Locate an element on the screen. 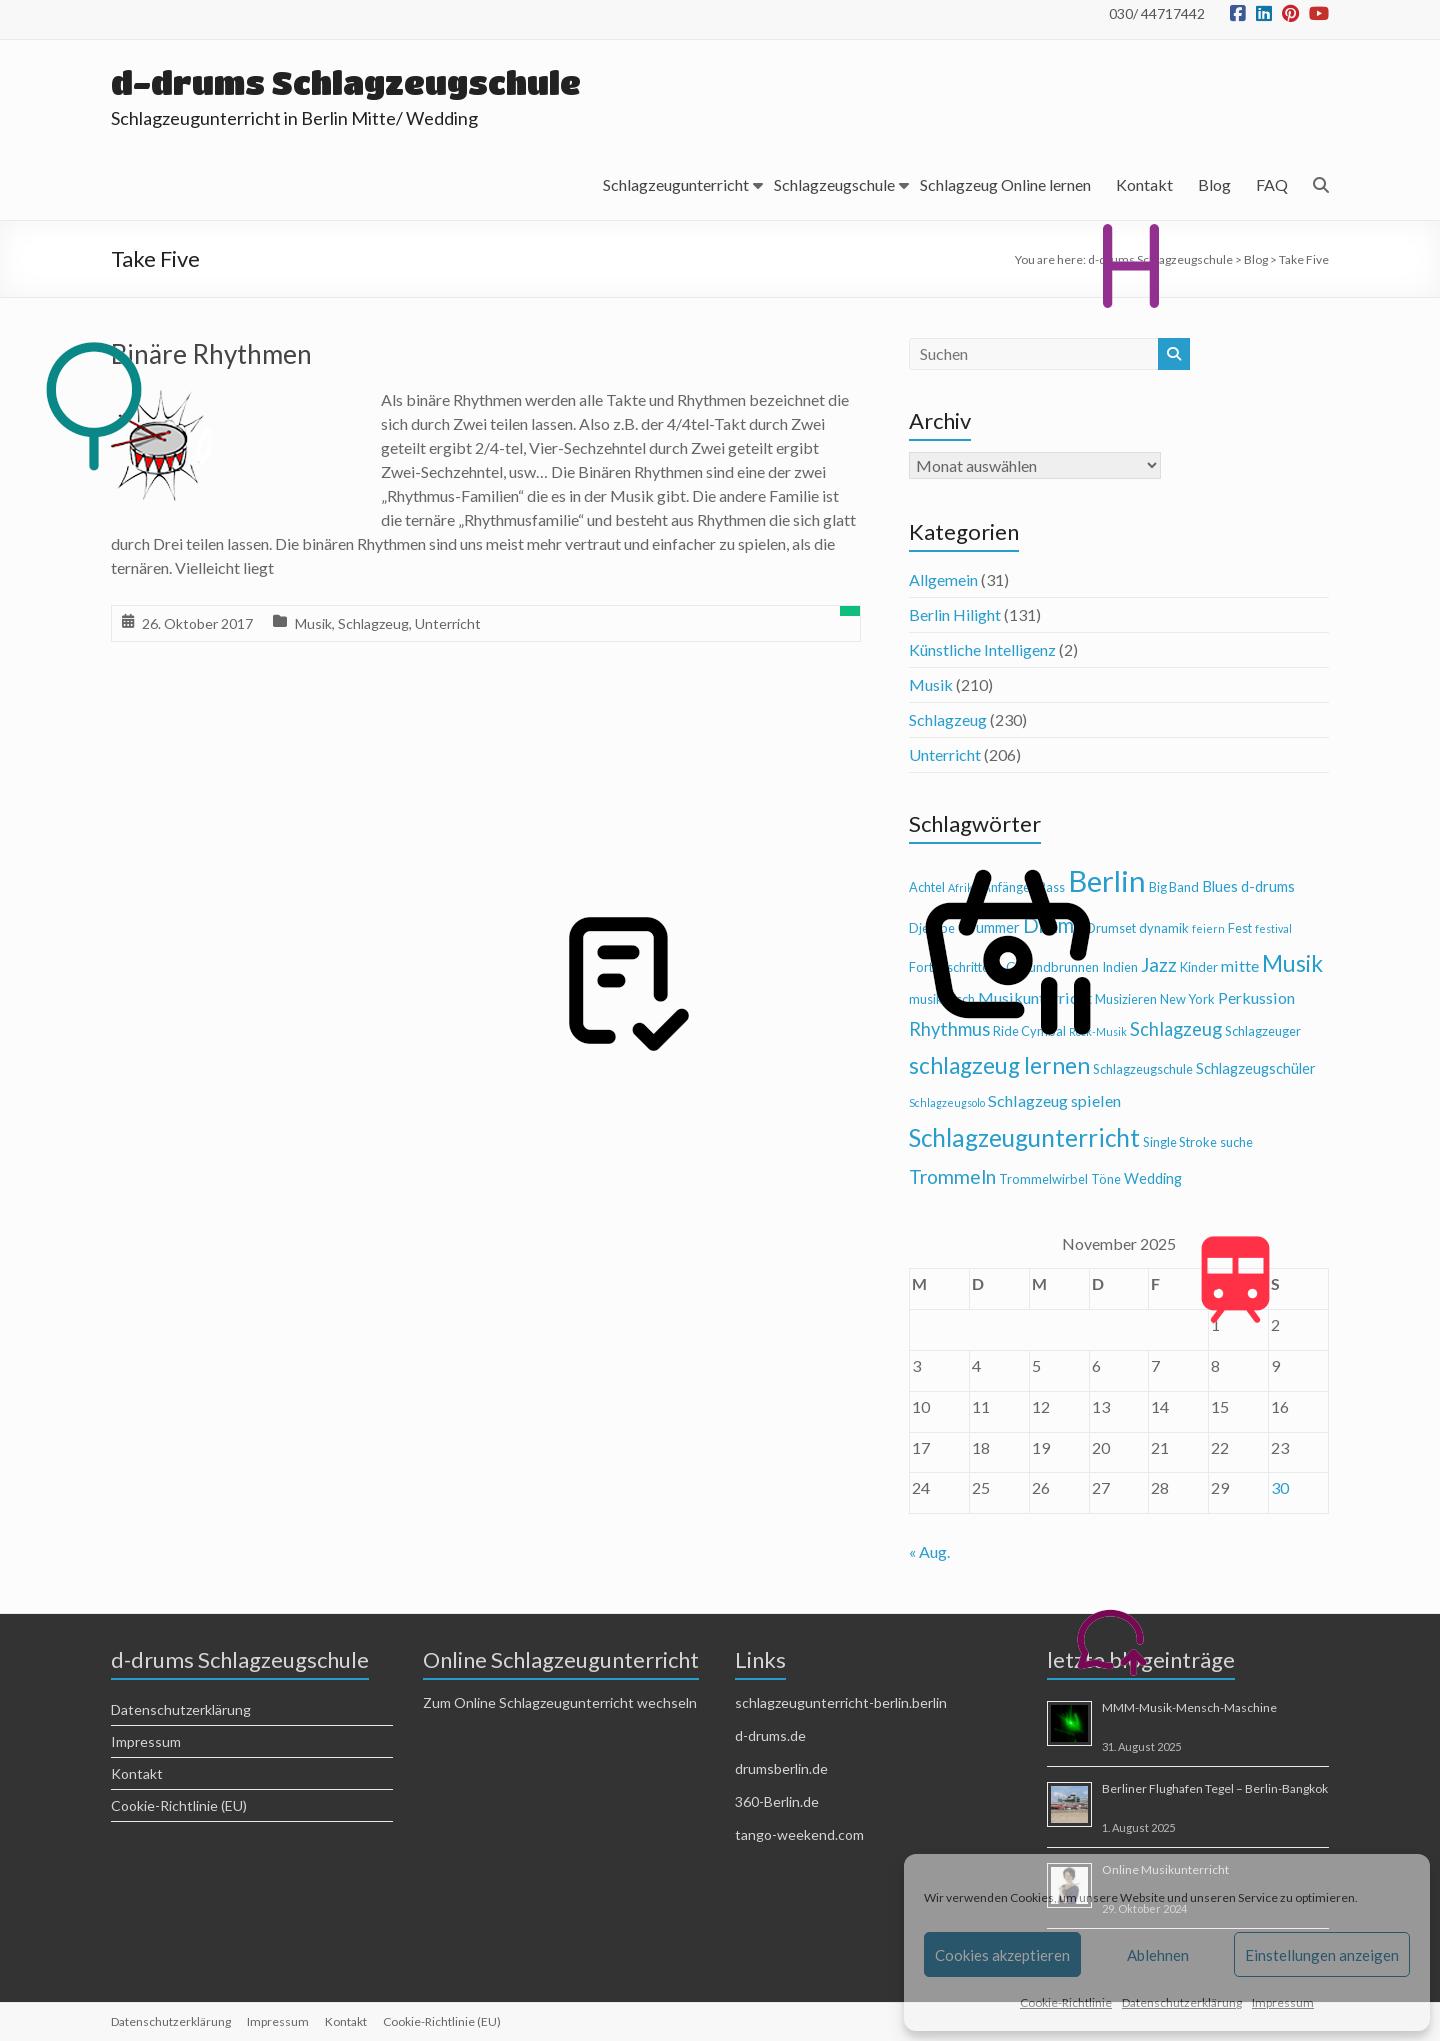  view your task checklist is located at coordinates (625, 980).